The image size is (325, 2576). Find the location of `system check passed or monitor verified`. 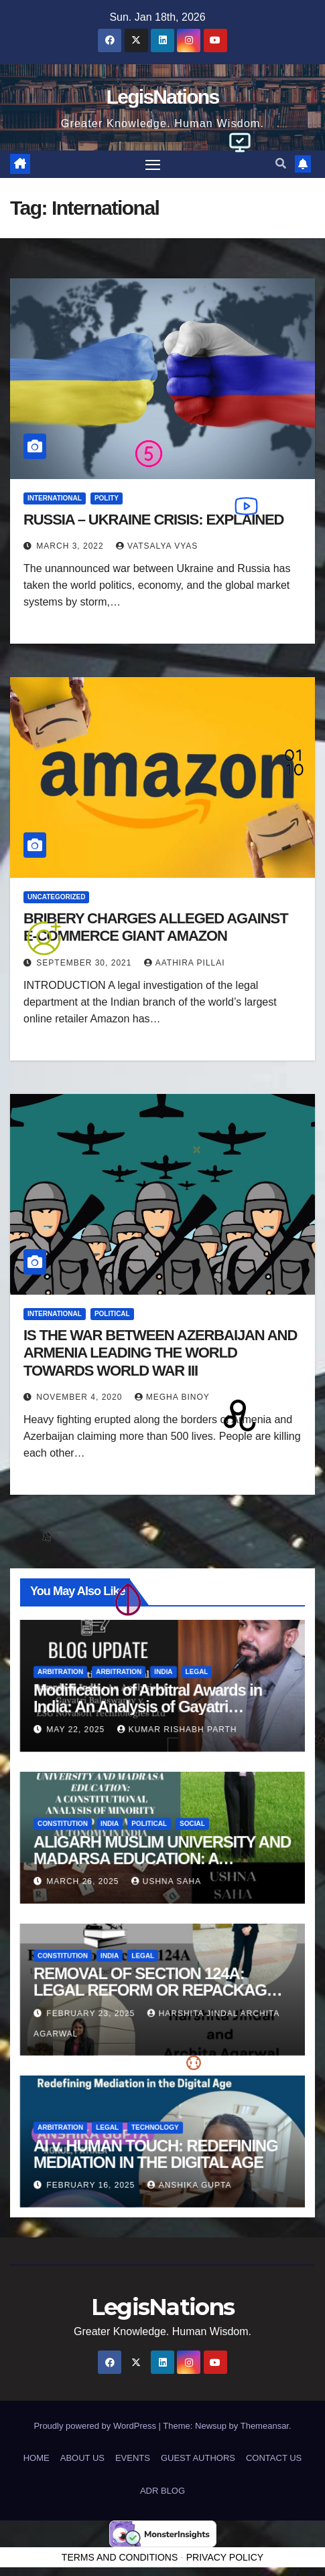

system check passed or monitor verified is located at coordinates (240, 143).